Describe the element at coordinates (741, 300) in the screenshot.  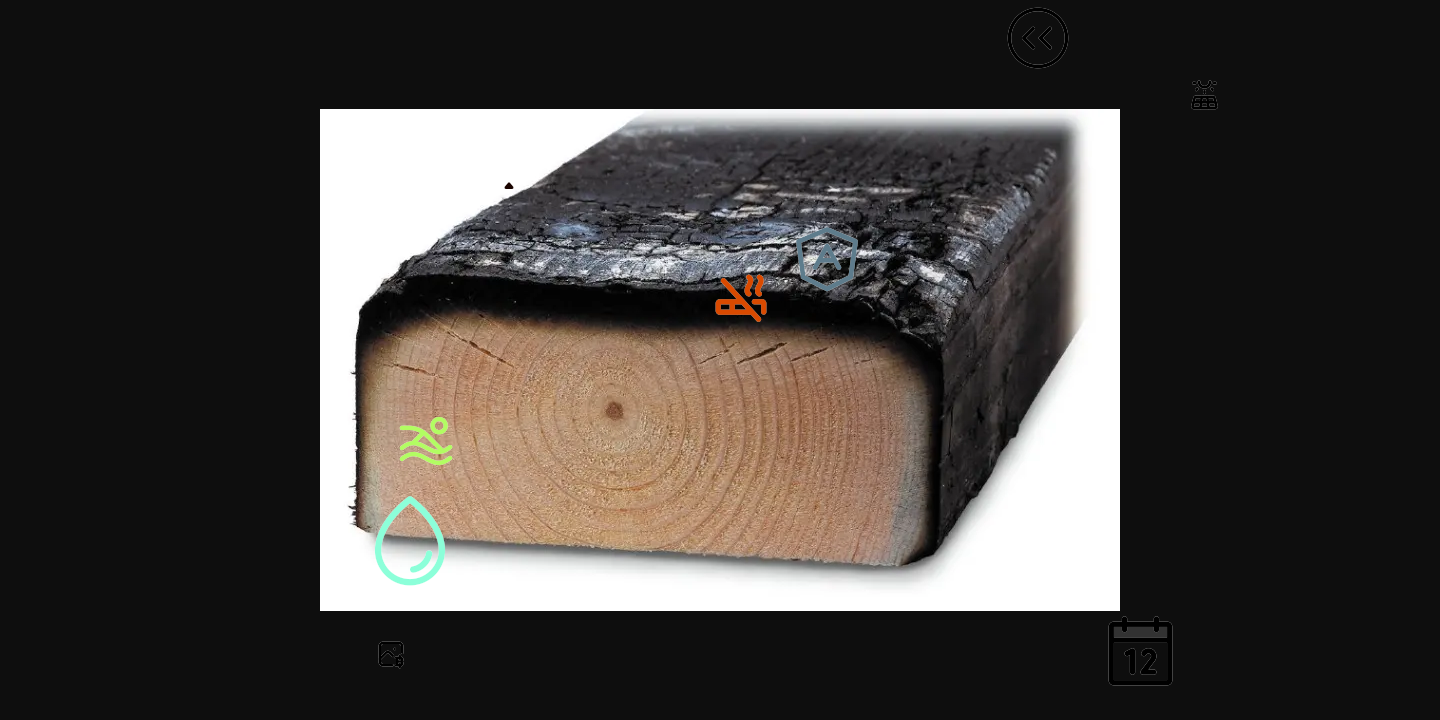
I see `no smoking allowed` at that location.